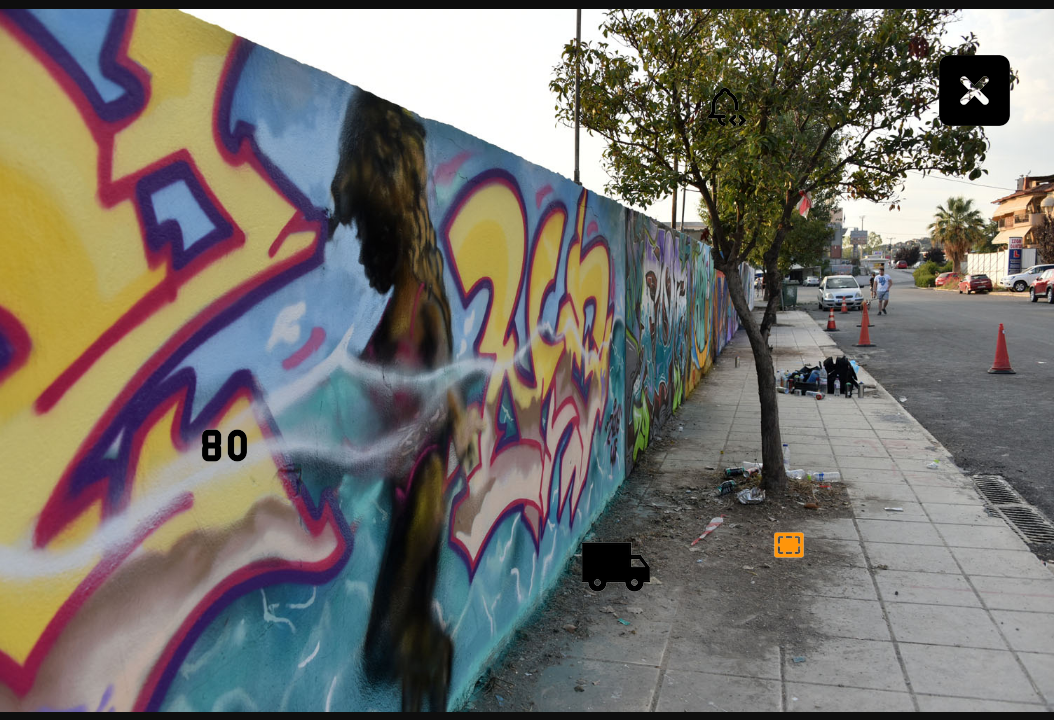  What do you see at coordinates (616, 567) in the screenshot?
I see `track your delivery status` at bounding box center [616, 567].